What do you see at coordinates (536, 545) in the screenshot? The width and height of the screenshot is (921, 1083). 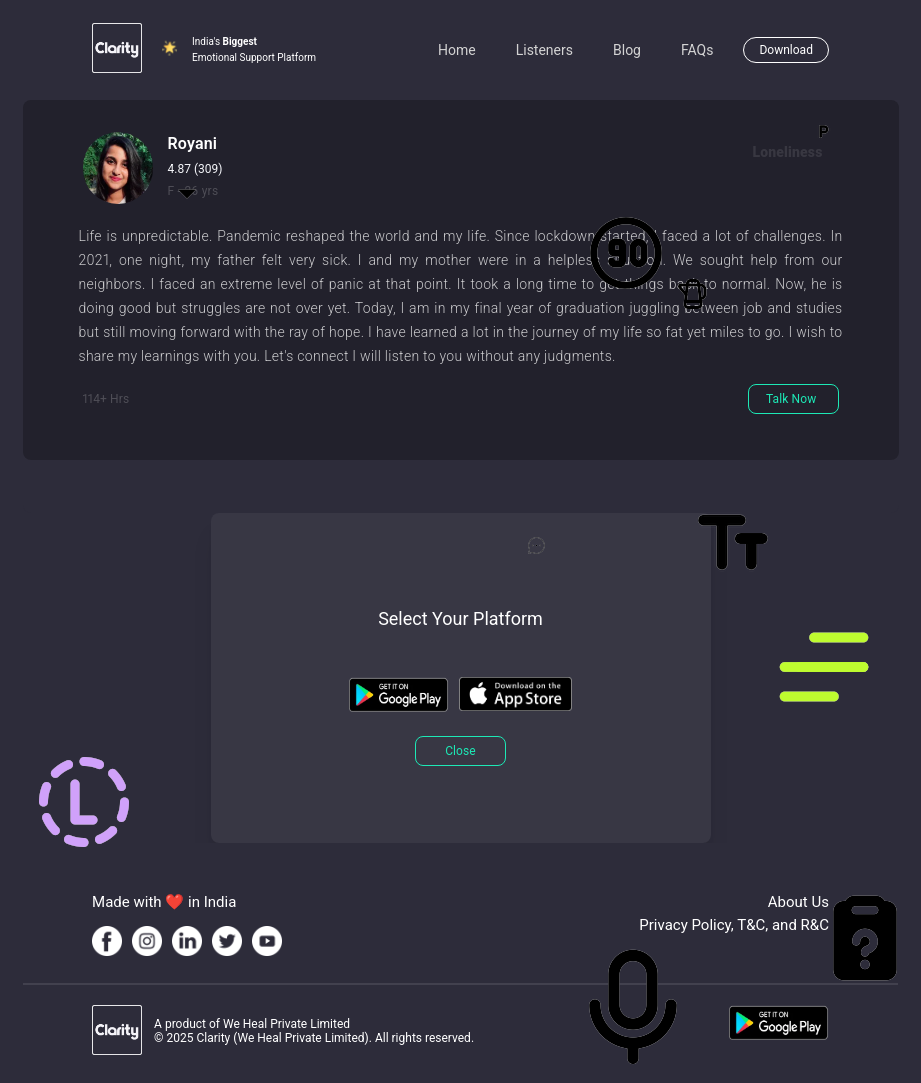 I see `open chat or messaging` at bounding box center [536, 545].